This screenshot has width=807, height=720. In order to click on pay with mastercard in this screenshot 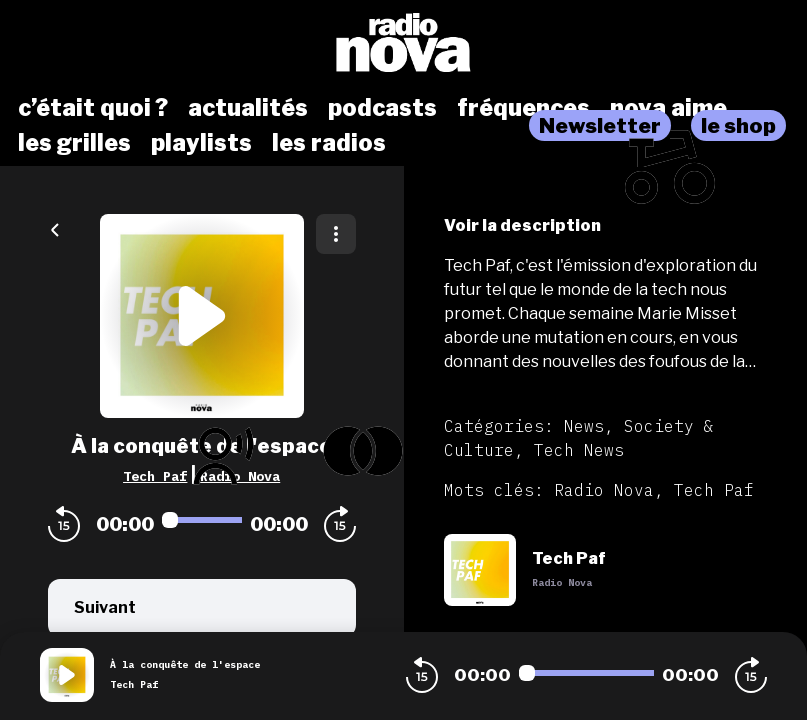, I will do `click(363, 451)`.